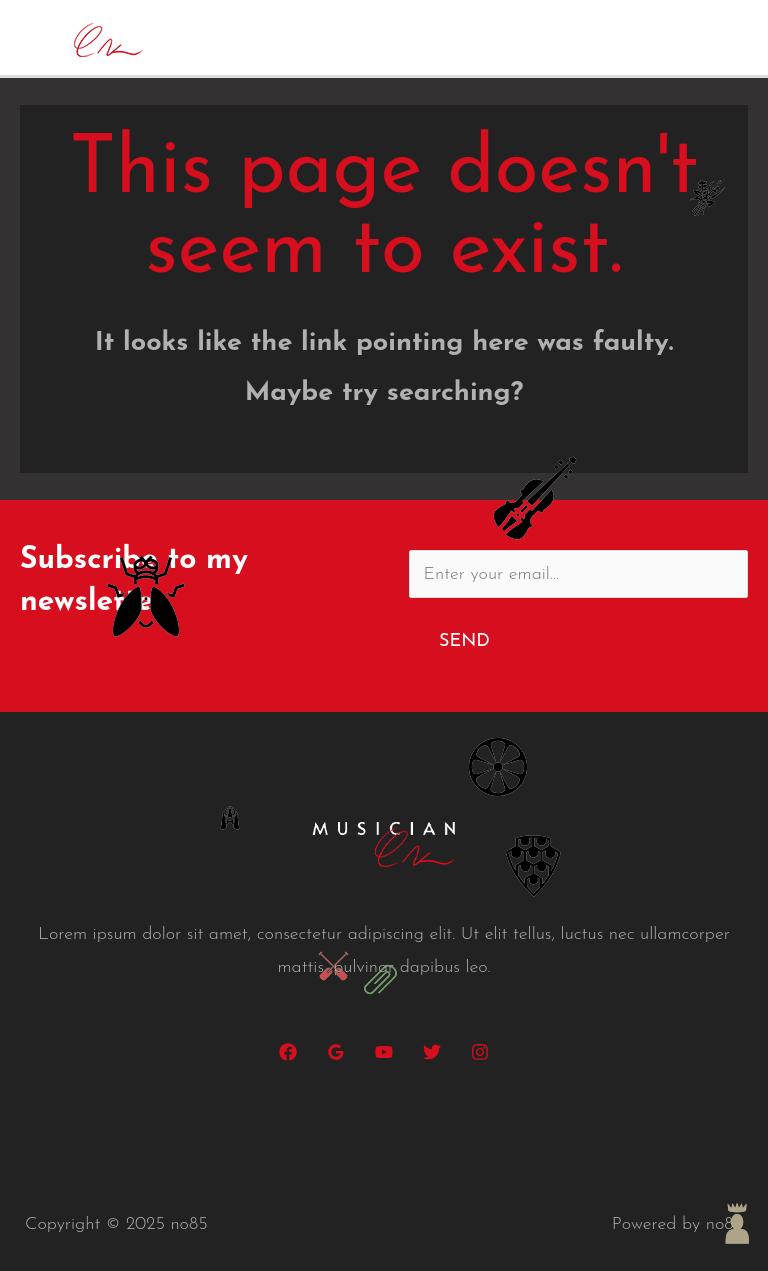  Describe the element at coordinates (380, 979) in the screenshot. I see `attach a file to your message` at that location.